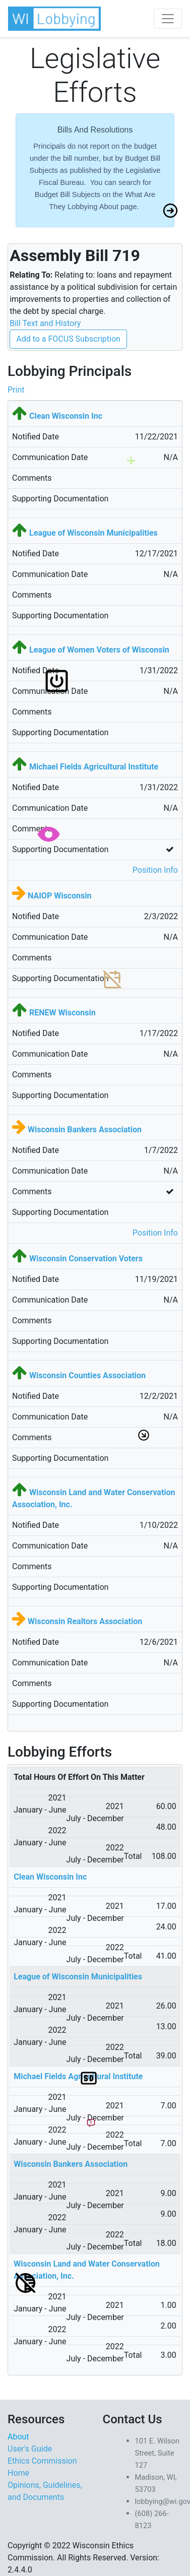 The height and width of the screenshot is (2576, 190). Describe the element at coordinates (56, 681) in the screenshot. I see `toggle power on or off` at that location.